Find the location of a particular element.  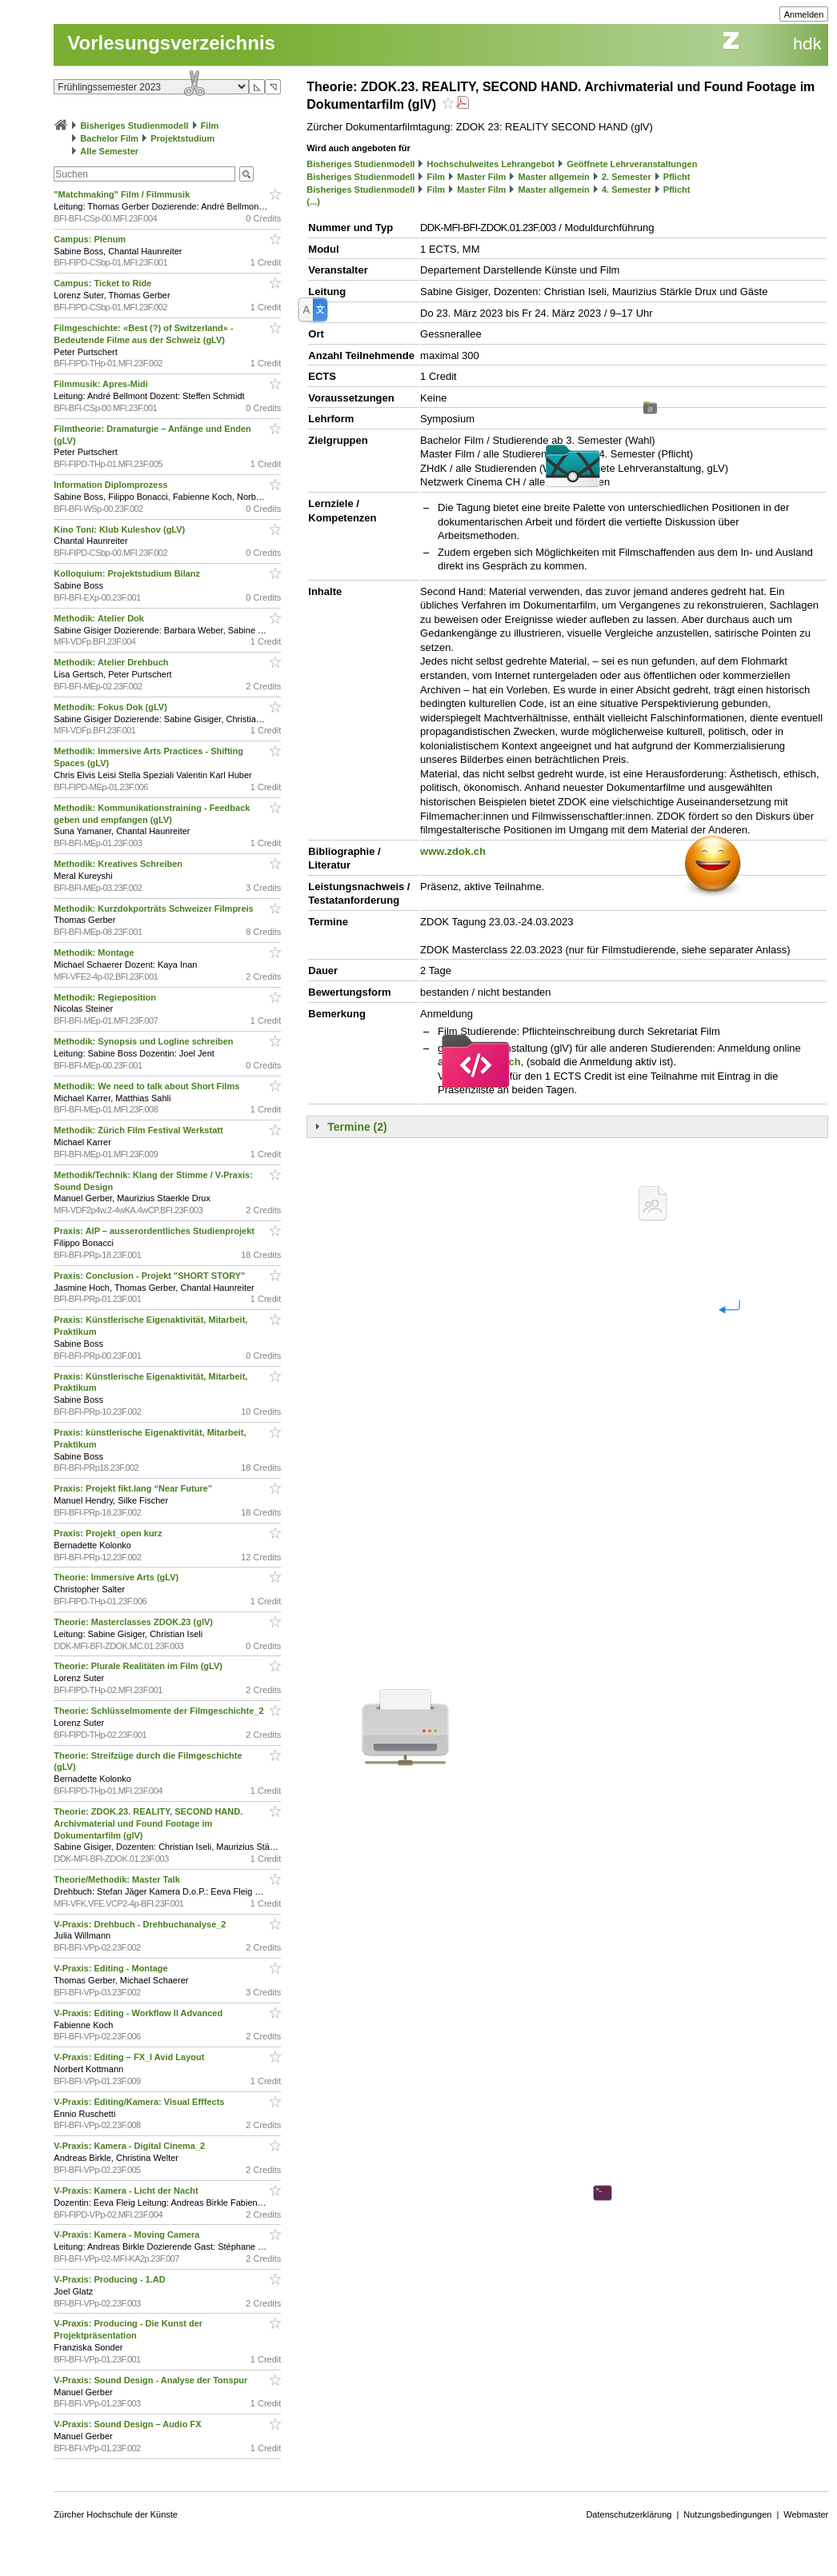

cut selected content to clipboard is located at coordinates (194, 83).